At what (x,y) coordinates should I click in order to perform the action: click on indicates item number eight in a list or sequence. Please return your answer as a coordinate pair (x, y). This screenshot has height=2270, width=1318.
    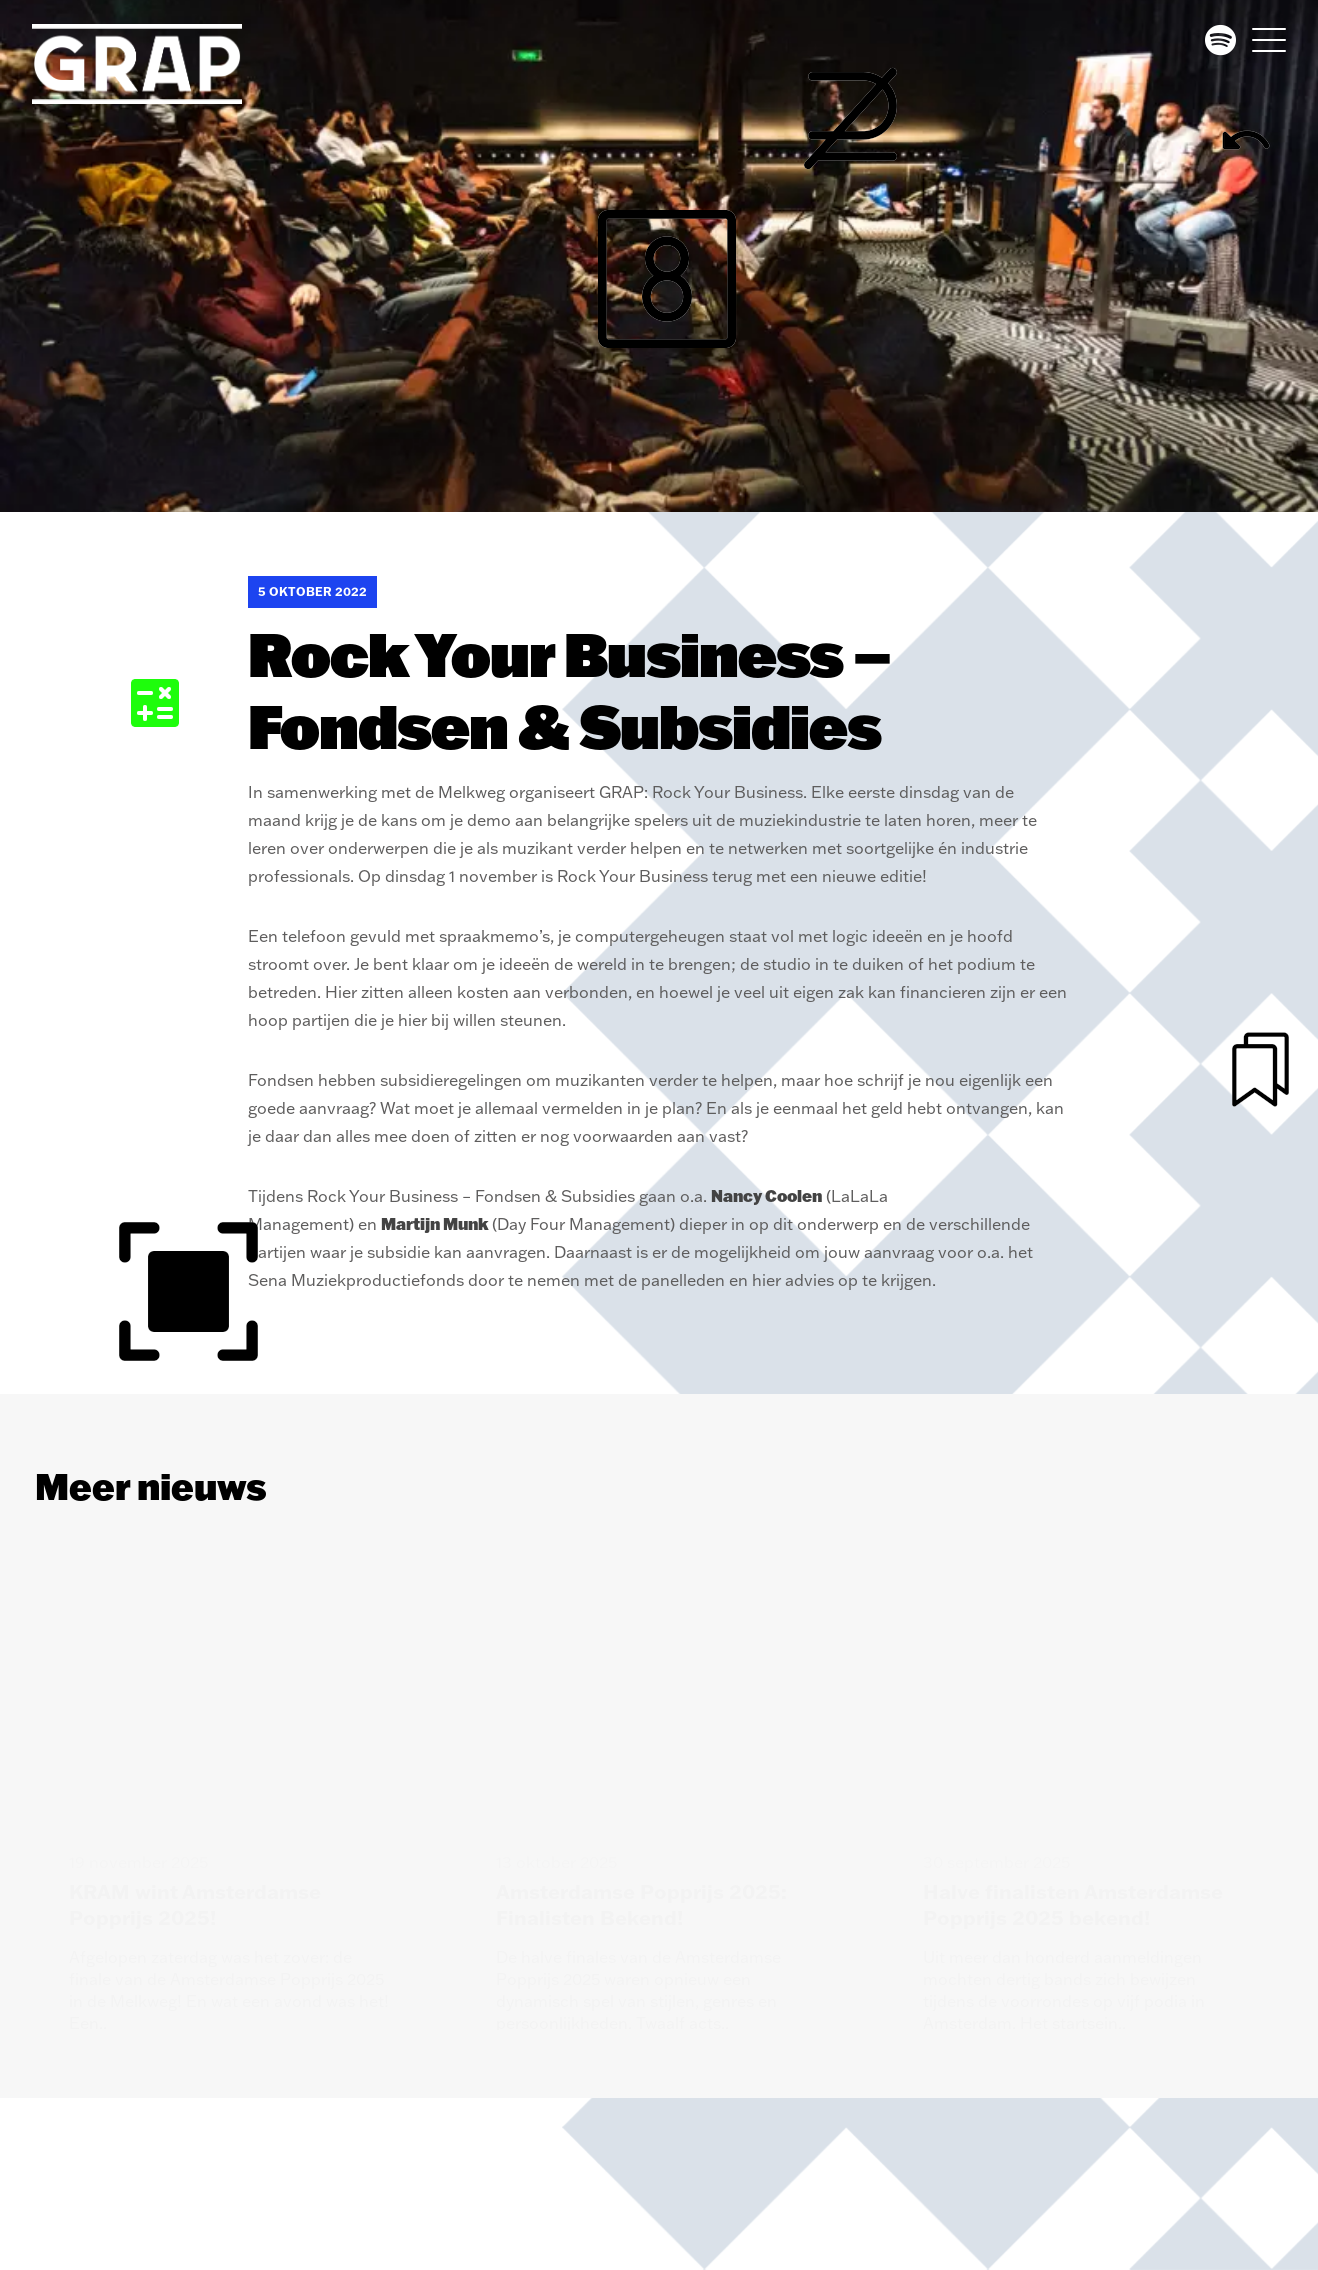
    Looking at the image, I should click on (667, 279).